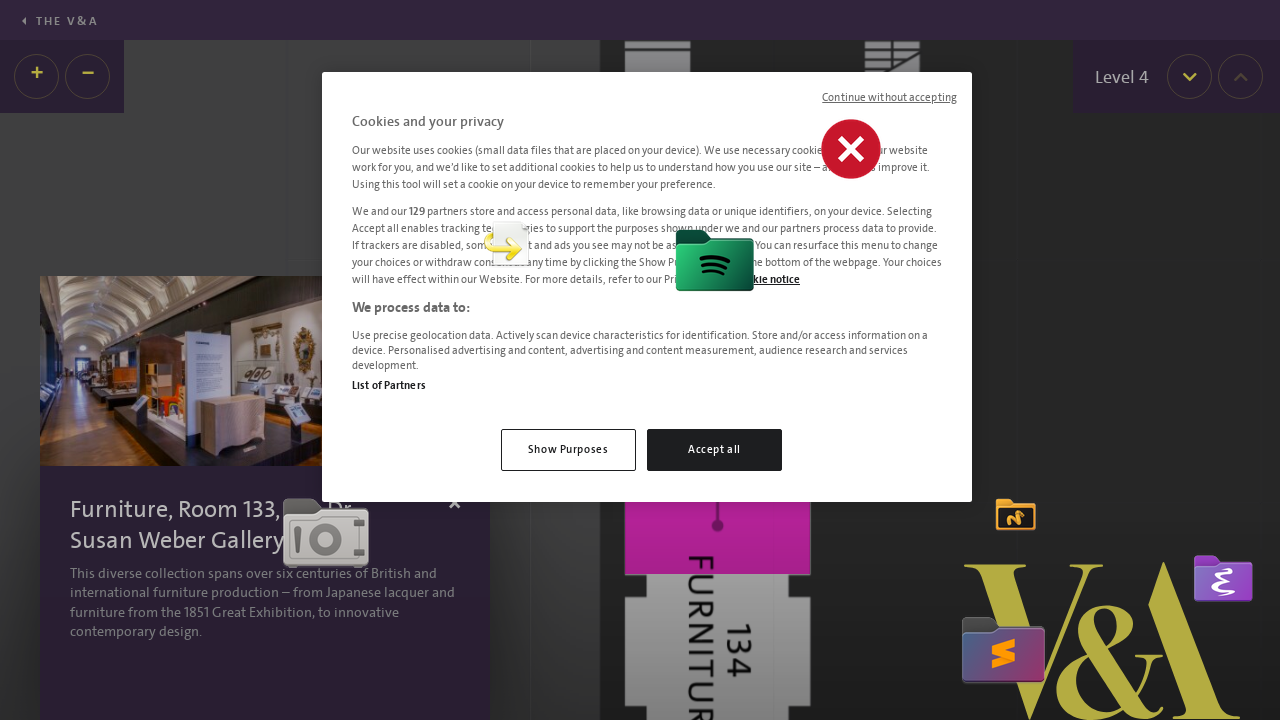 This screenshot has height=720, width=1280. Describe the element at coordinates (325, 534) in the screenshot. I see `access a secure or locked folder` at that location.